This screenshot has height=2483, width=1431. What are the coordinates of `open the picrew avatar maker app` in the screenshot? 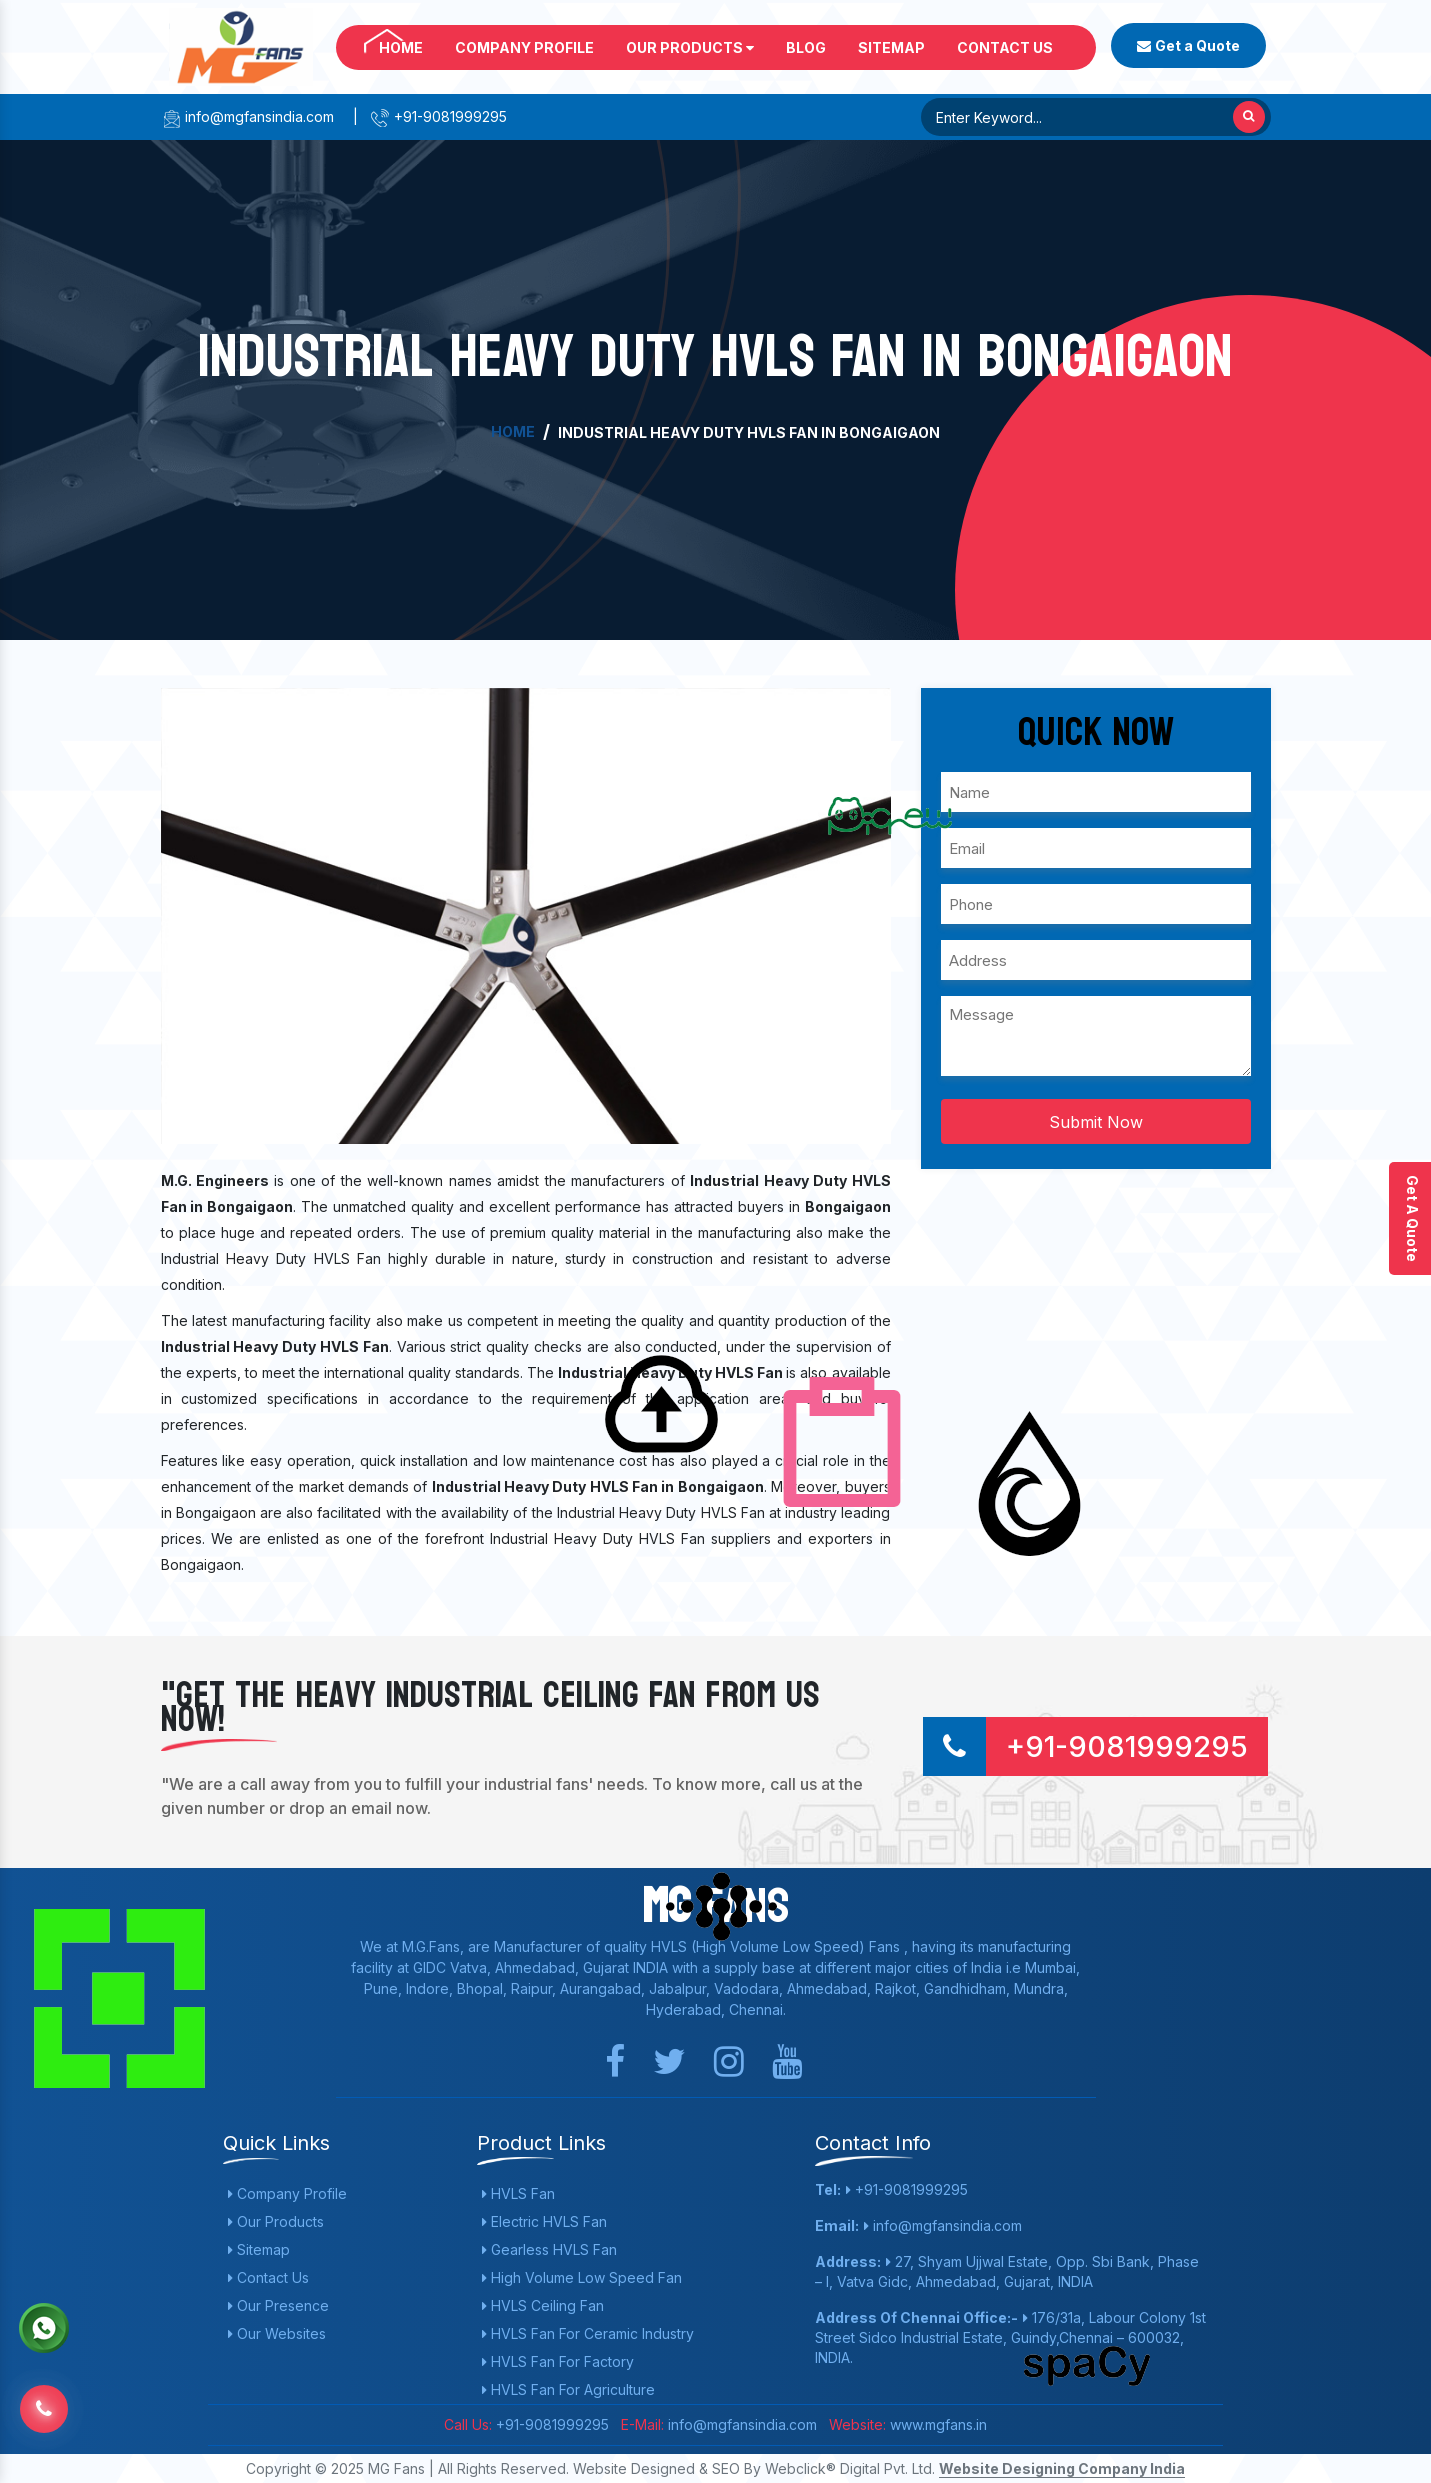 It's located at (890, 816).